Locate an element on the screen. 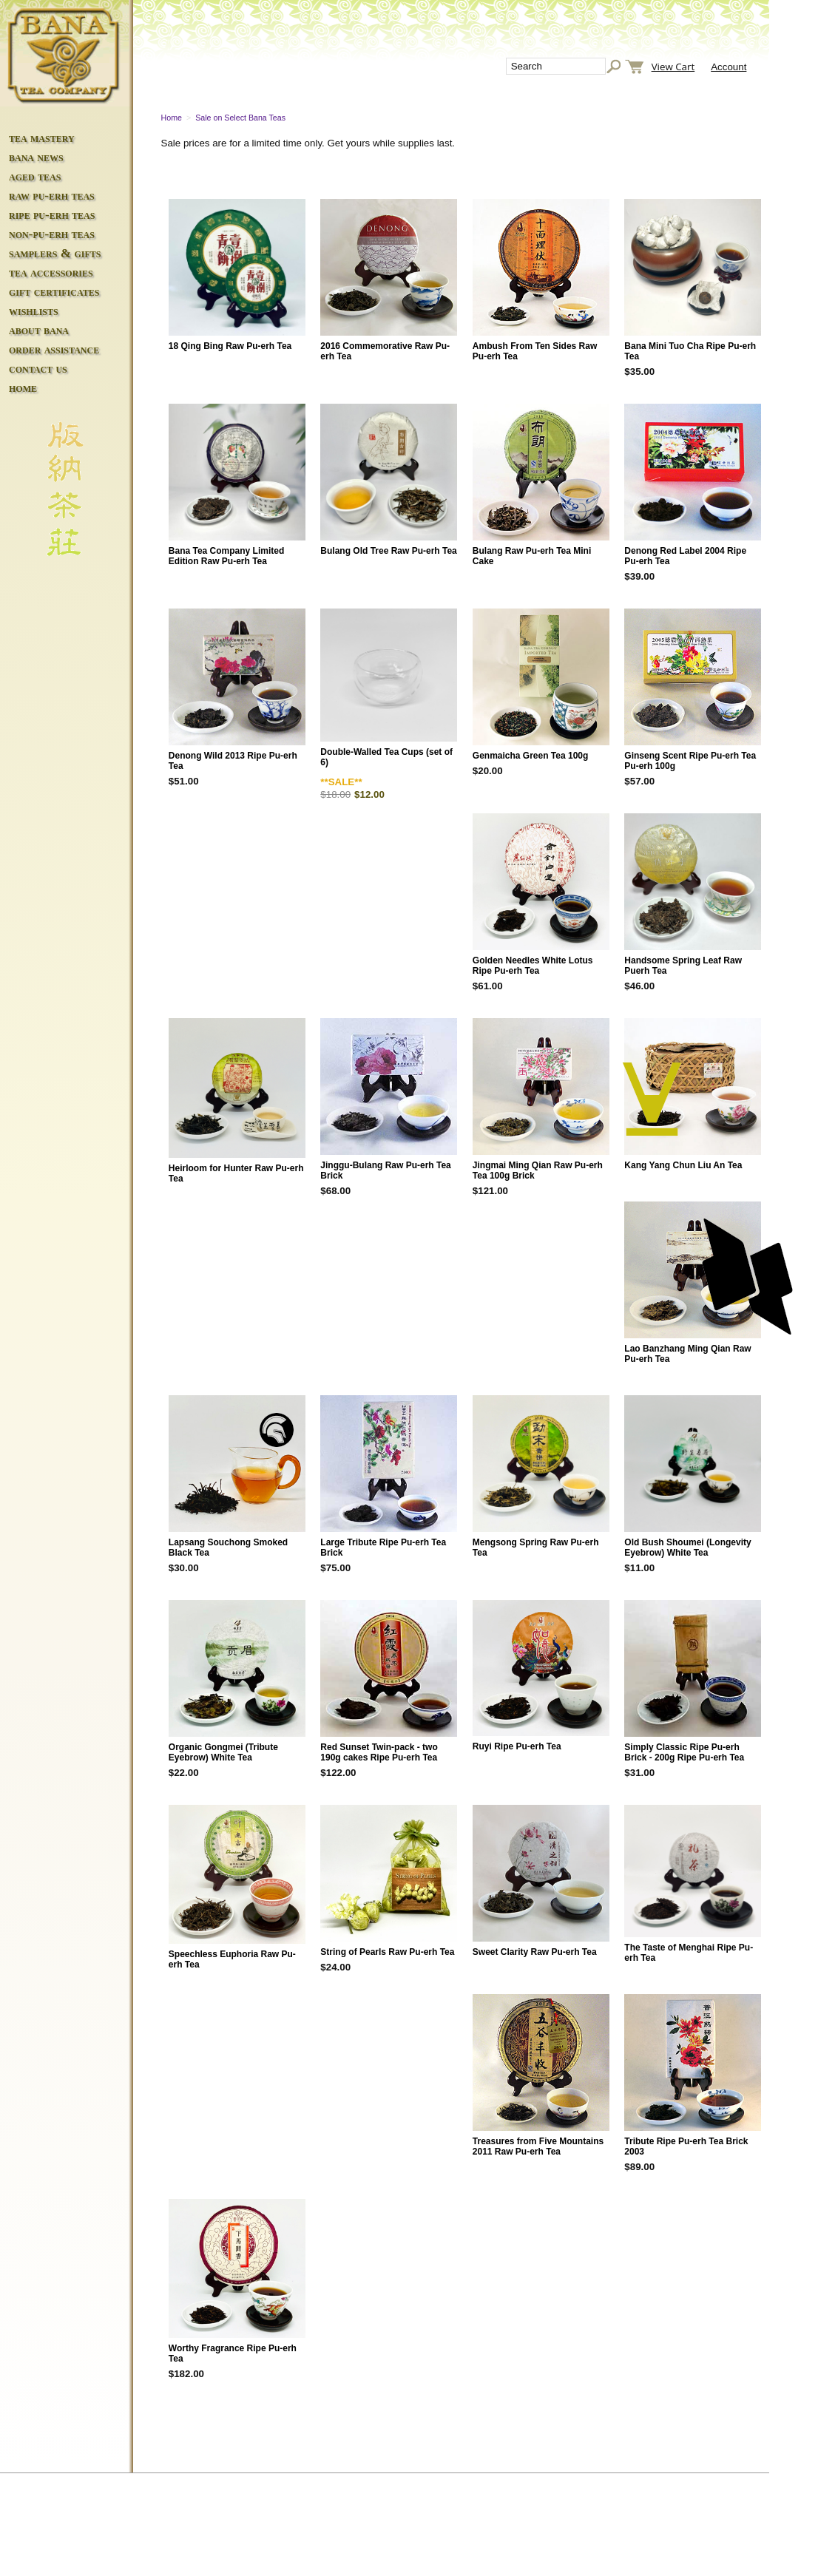 This screenshot has width=818, height=2576. visit dblp computer science bibliography is located at coordinates (747, 1276).